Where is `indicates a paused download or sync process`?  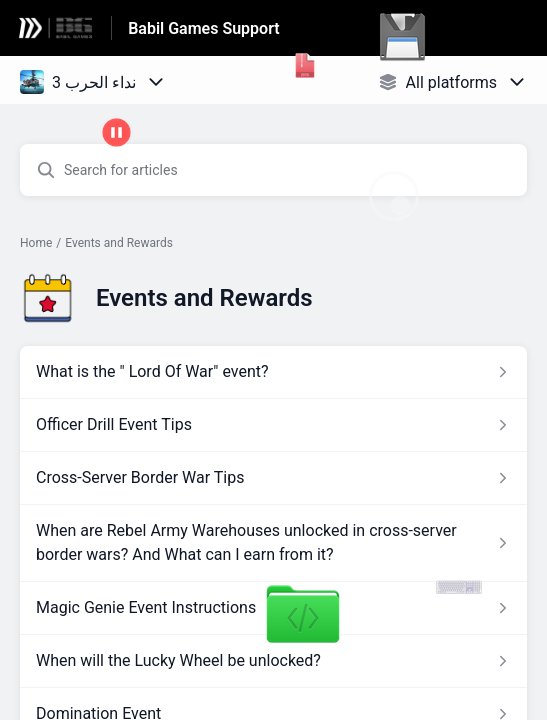 indicates a paused download or sync process is located at coordinates (116, 132).